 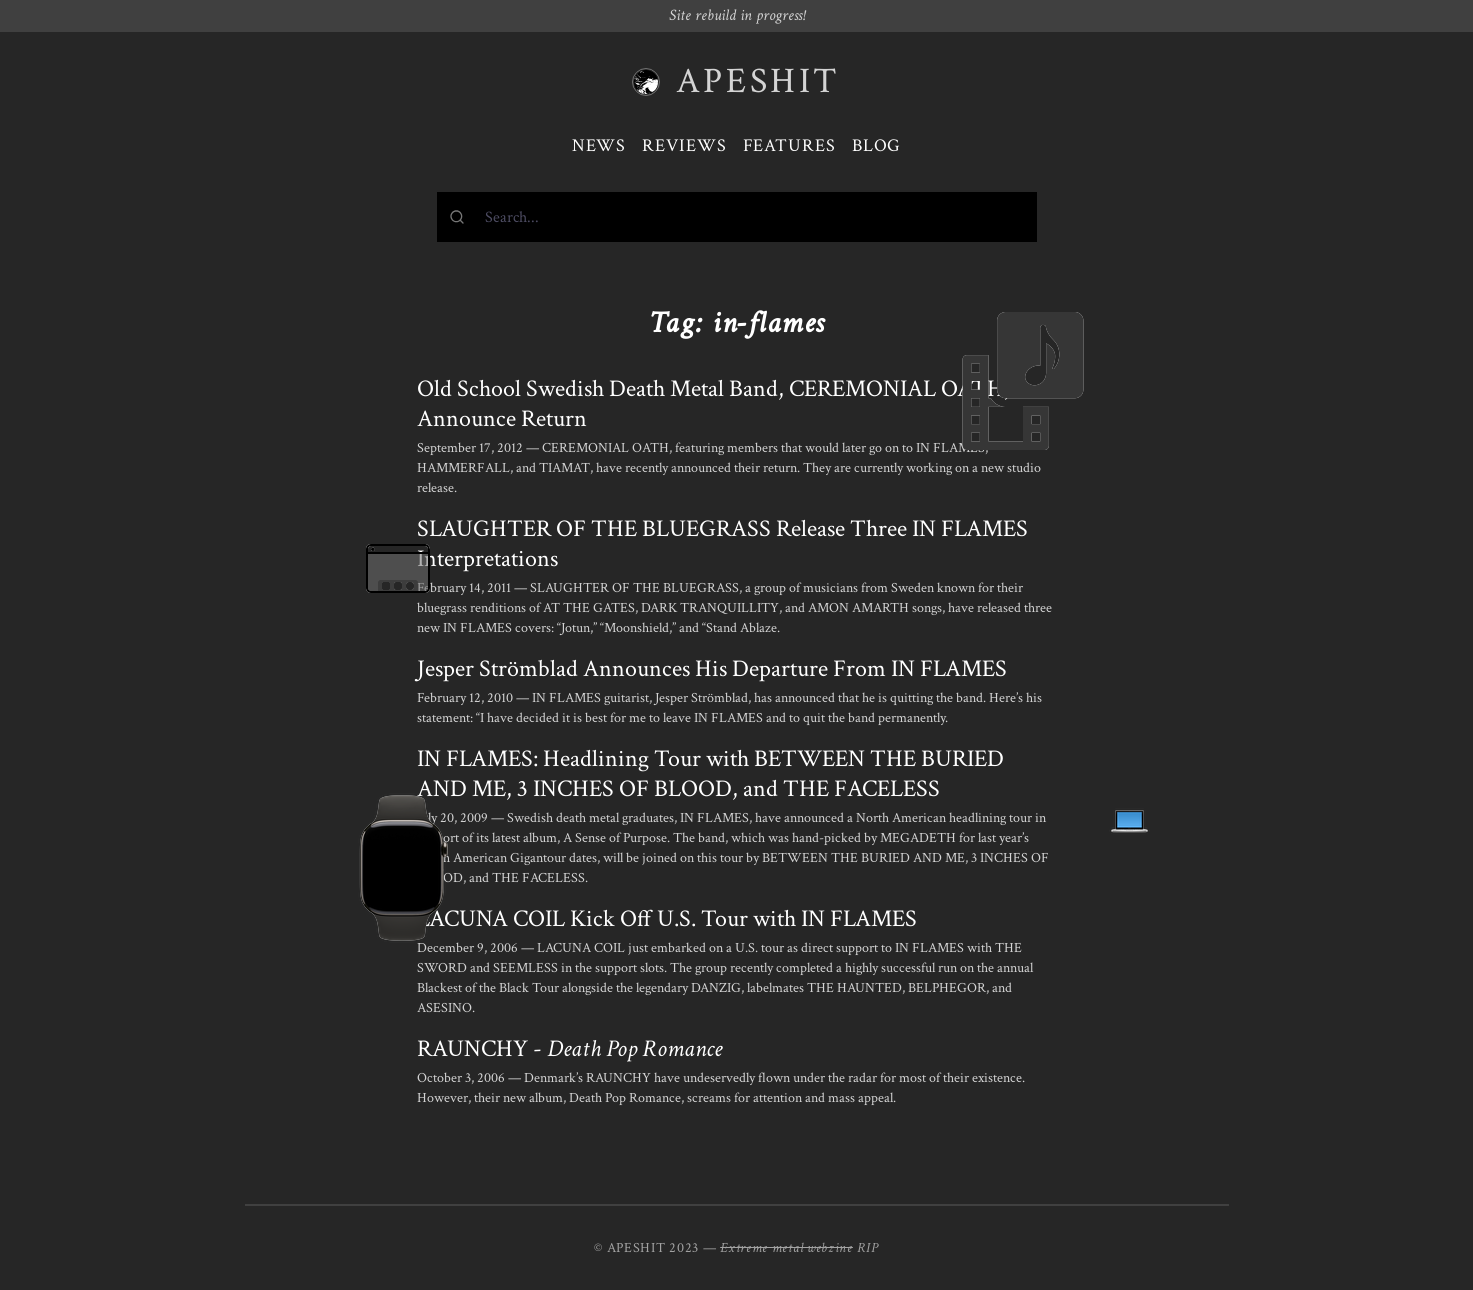 I want to click on access multimedia applications, so click(x=1023, y=381).